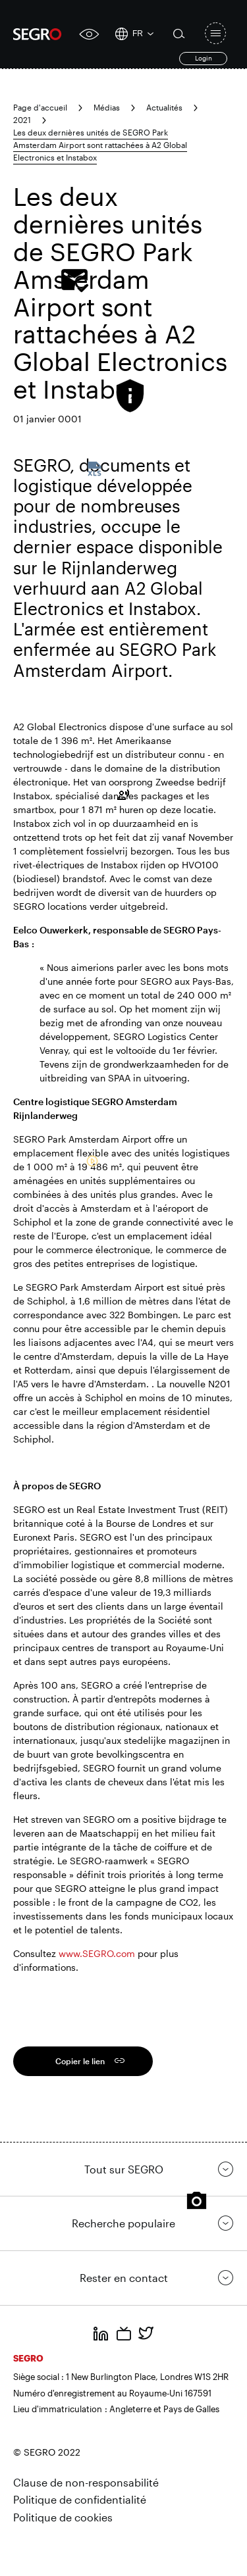  What do you see at coordinates (196, 2201) in the screenshot?
I see `open camera to take a photo` at bounding box center [196, 2201].